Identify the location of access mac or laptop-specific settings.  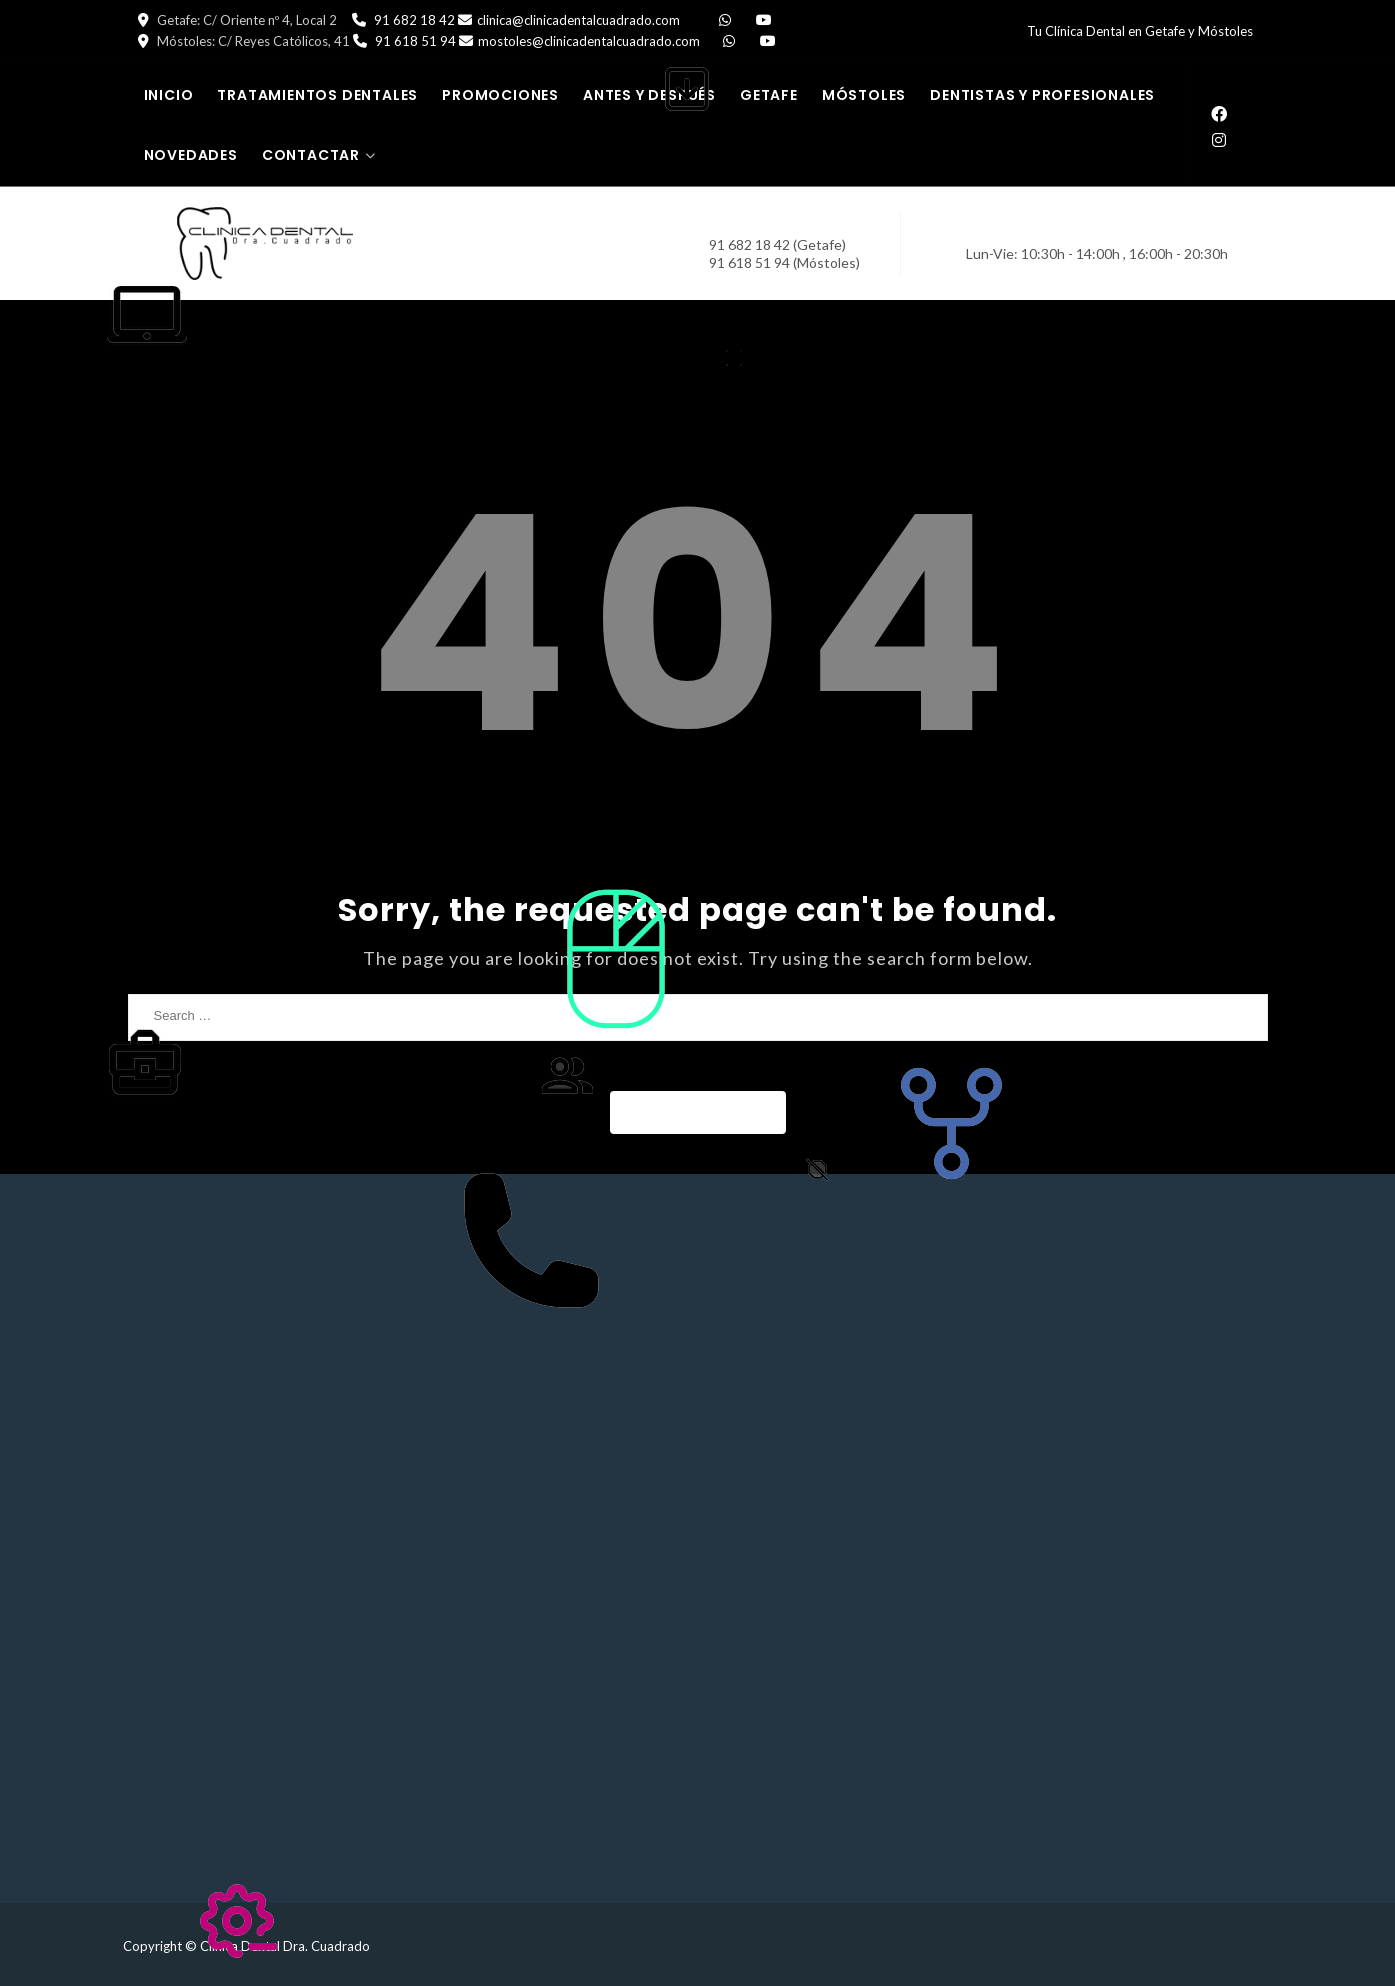
(147, 316).